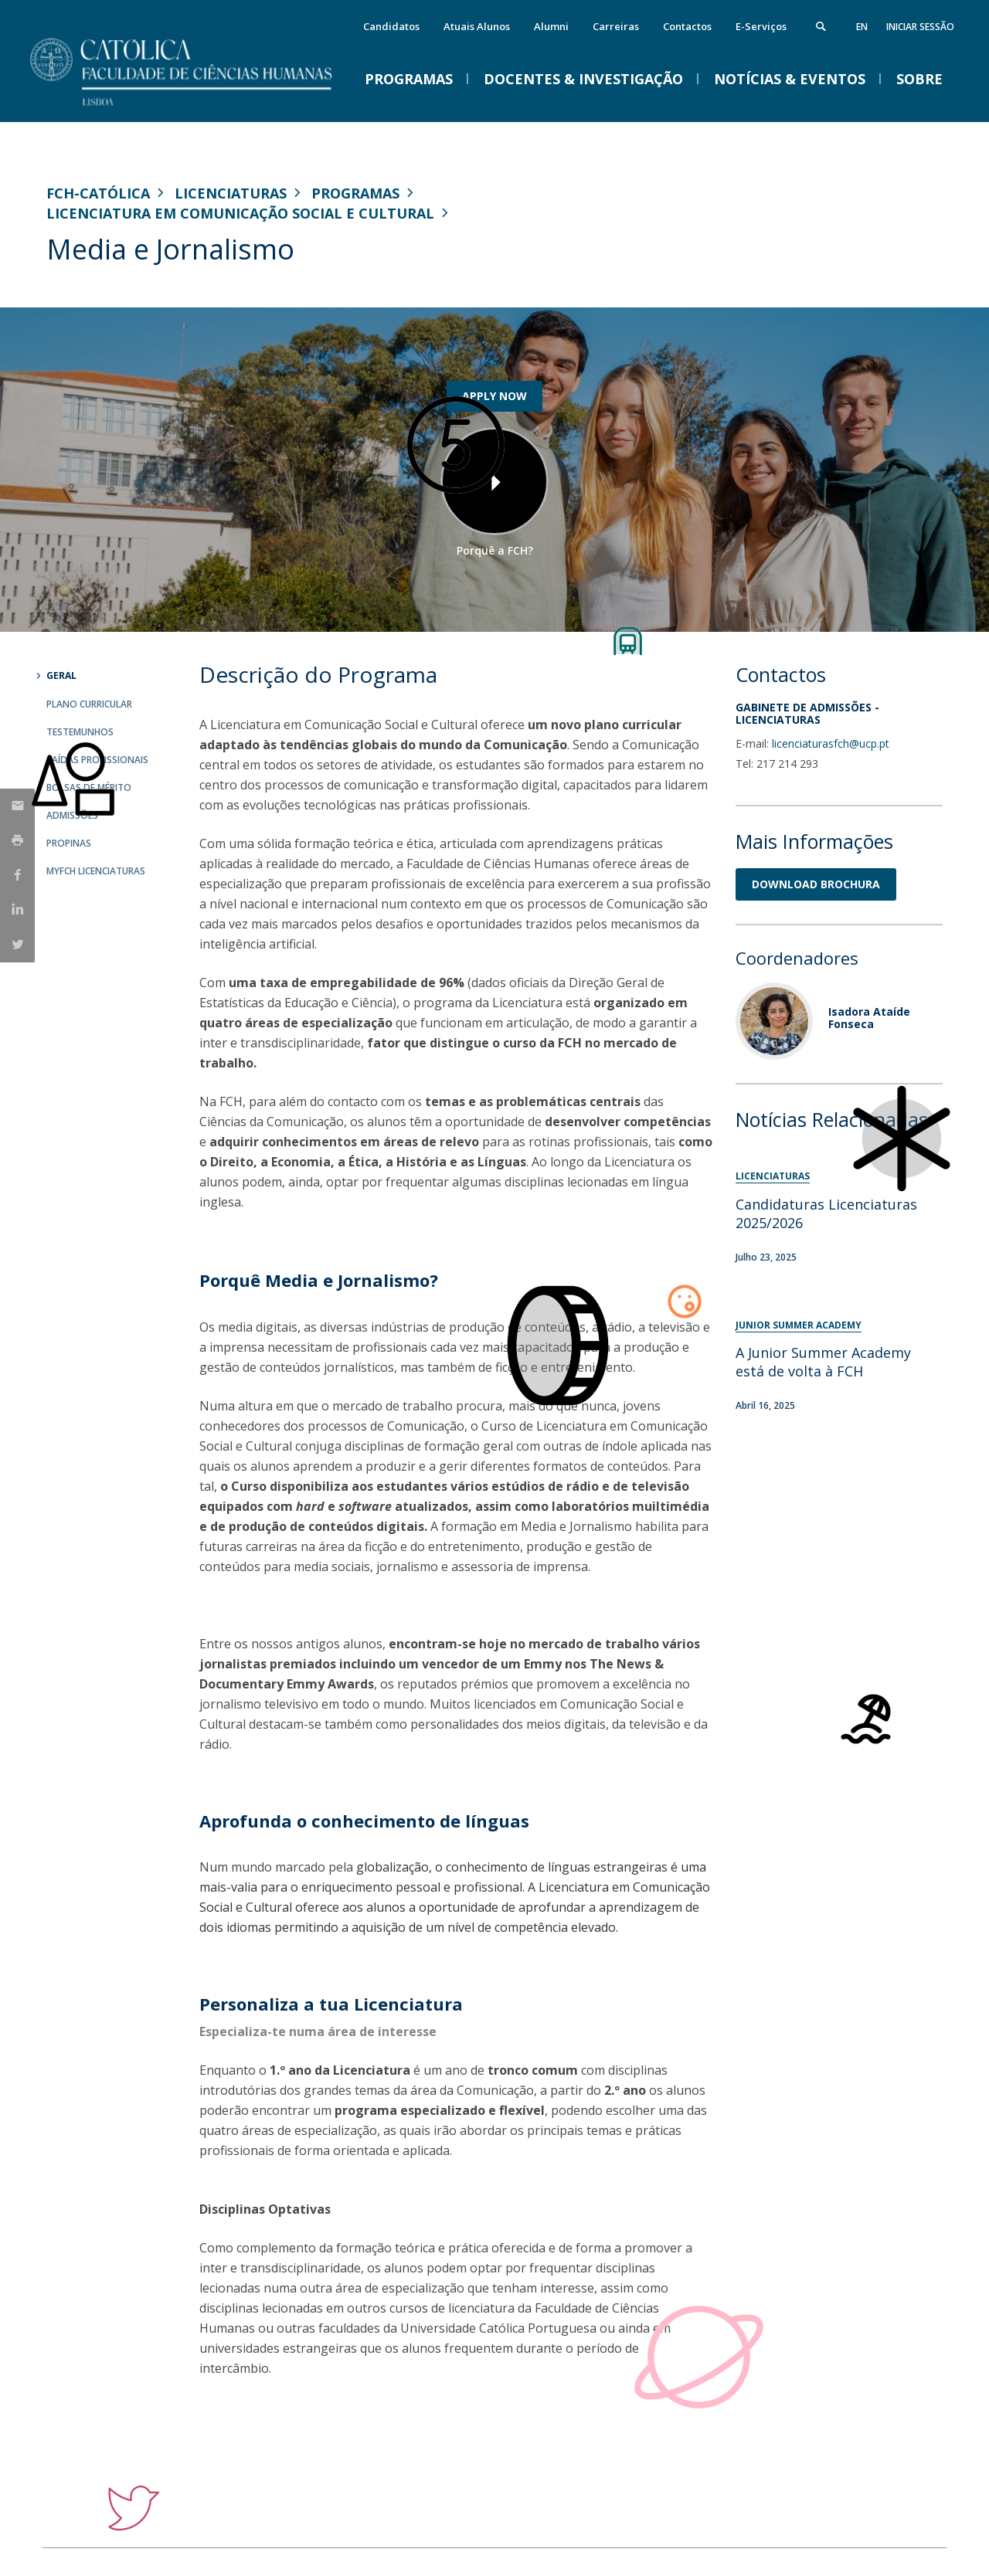 This screenshot has height=2576, width=989. What do you see at coordinates (685, 1302) in the screenshot?
I see `indicates singing or karaoke mode` at bounding box center [685, 1302].